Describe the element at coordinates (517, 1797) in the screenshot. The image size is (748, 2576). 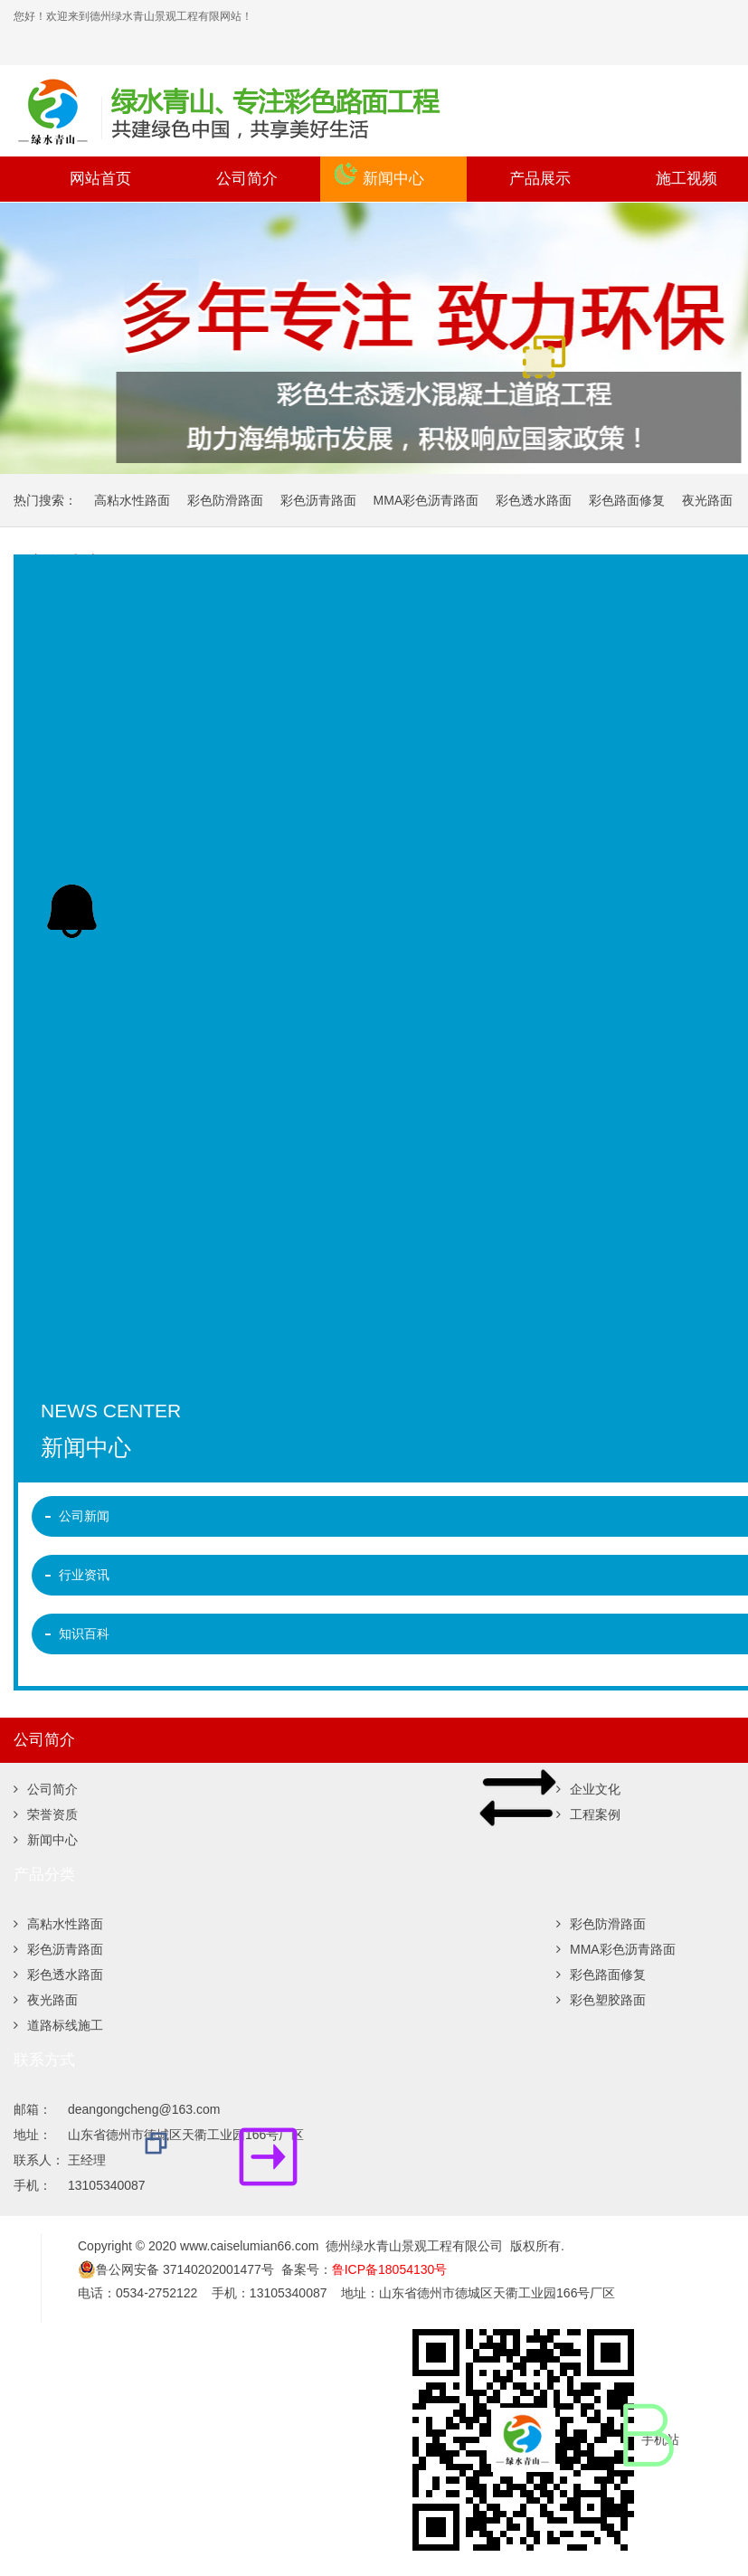
I see `sync data between devices or accounts` at that location.